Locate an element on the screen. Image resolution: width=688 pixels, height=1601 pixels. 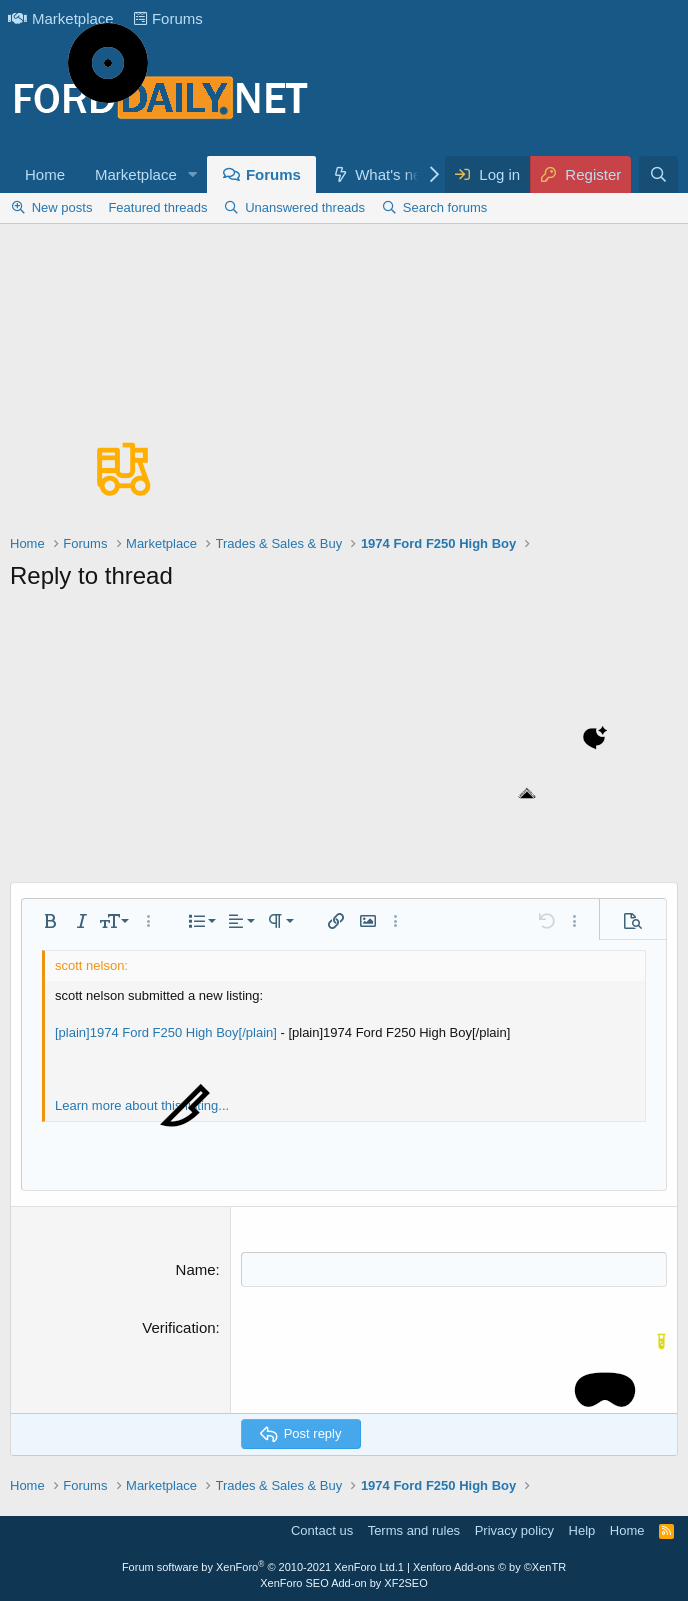
access lab results or medical tests is located at coordinates (661, 1341).